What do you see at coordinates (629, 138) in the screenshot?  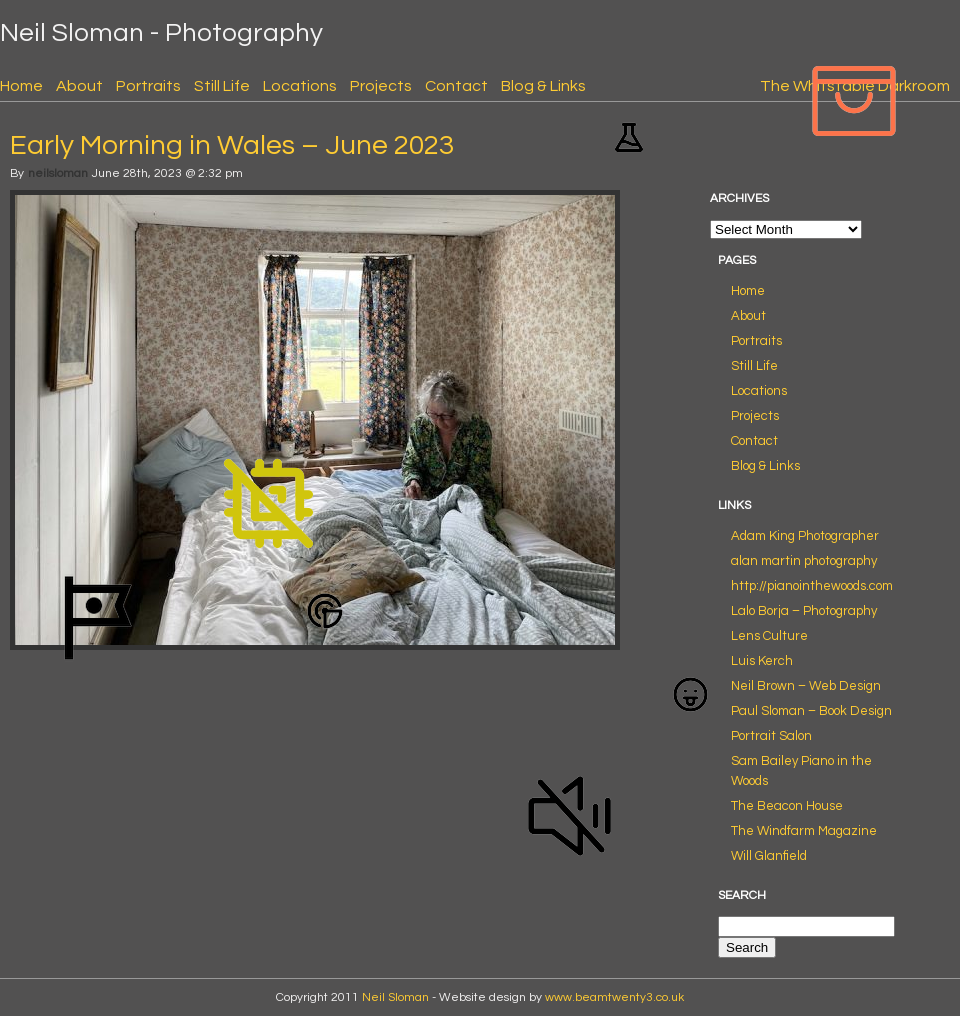 I see `access experimental or beta features` at bounding box center [629, 138].